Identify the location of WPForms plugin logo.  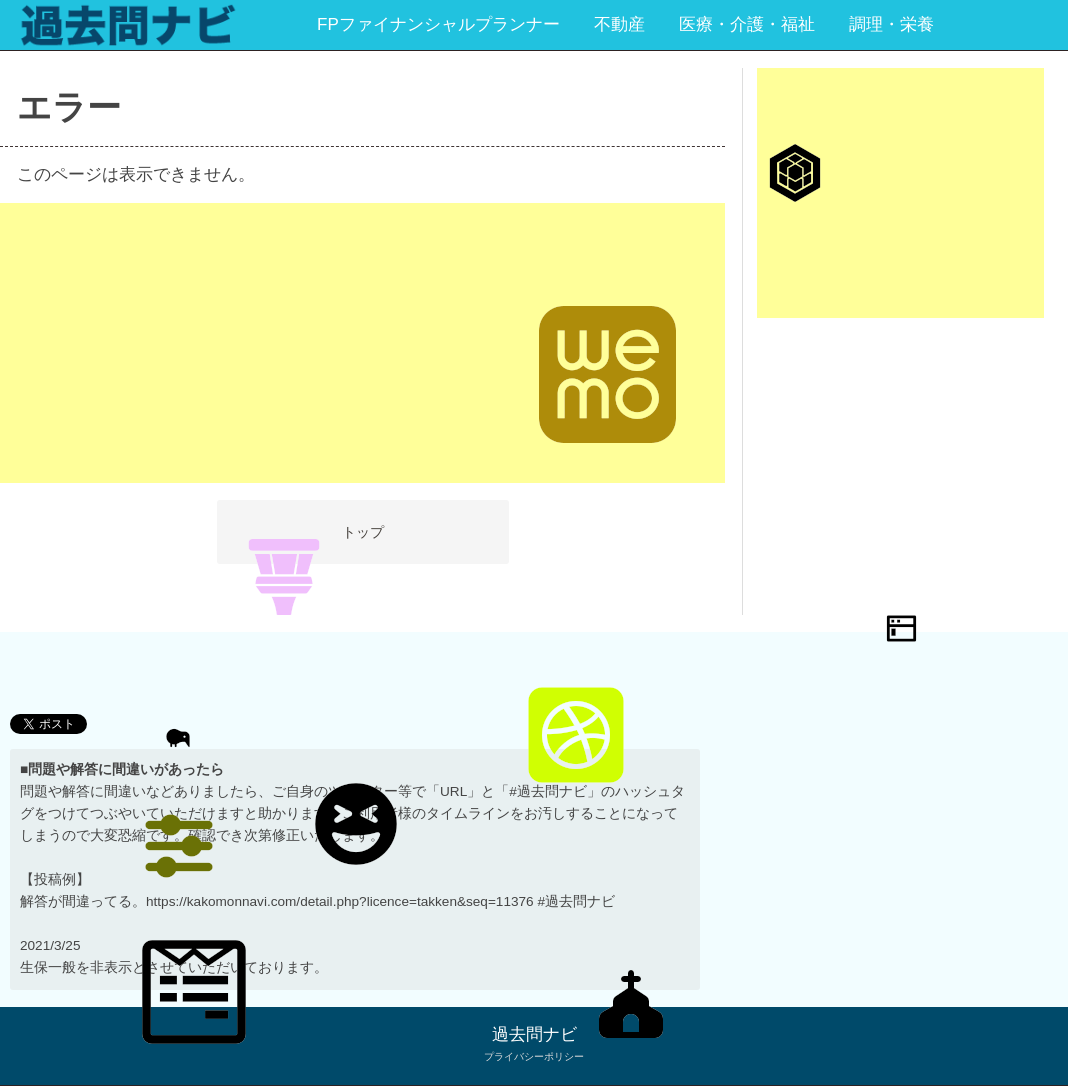
(194, 992).